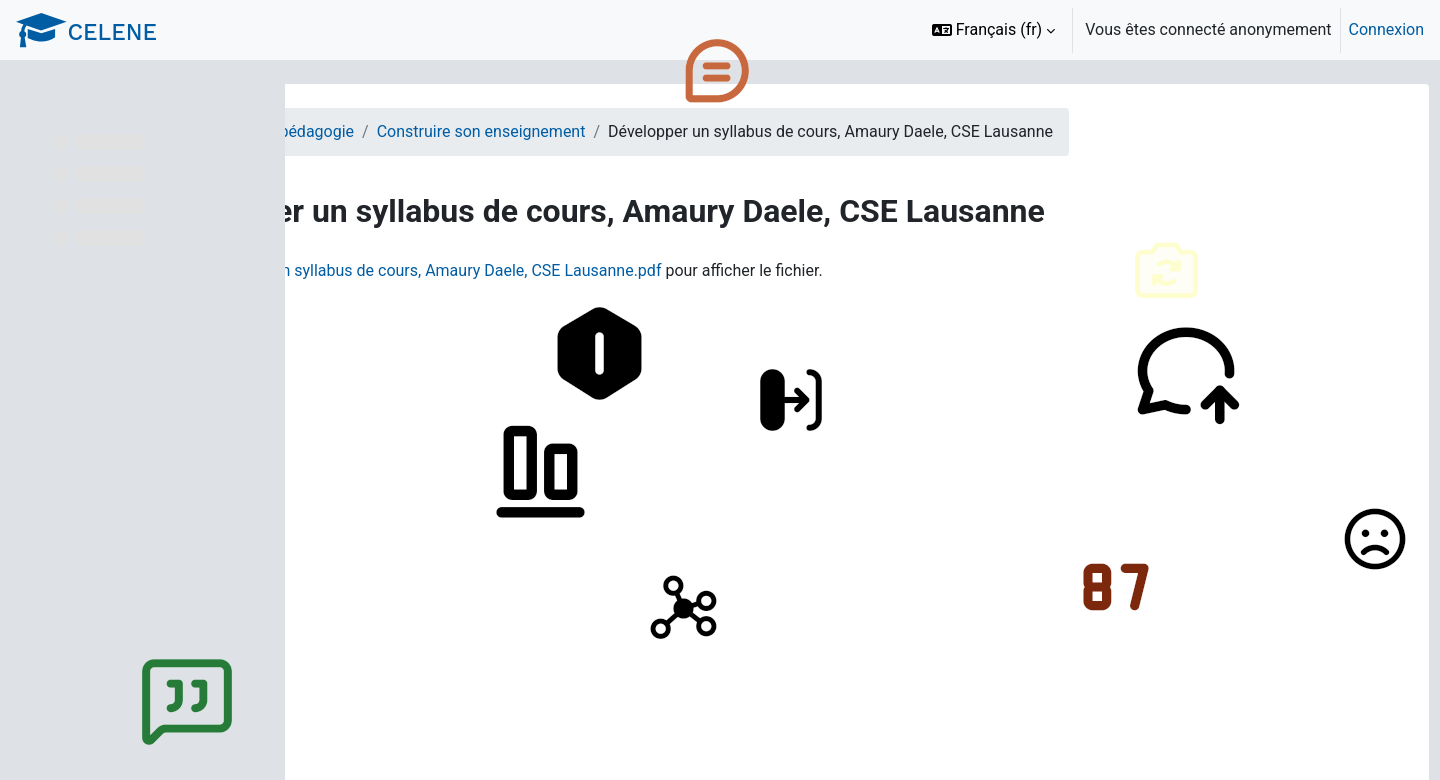 This screenshot has height=780, width=1440. Describe the element at coordinates (540, 473) in the screenshot. I see `align selected objects to the bottom` at that location.